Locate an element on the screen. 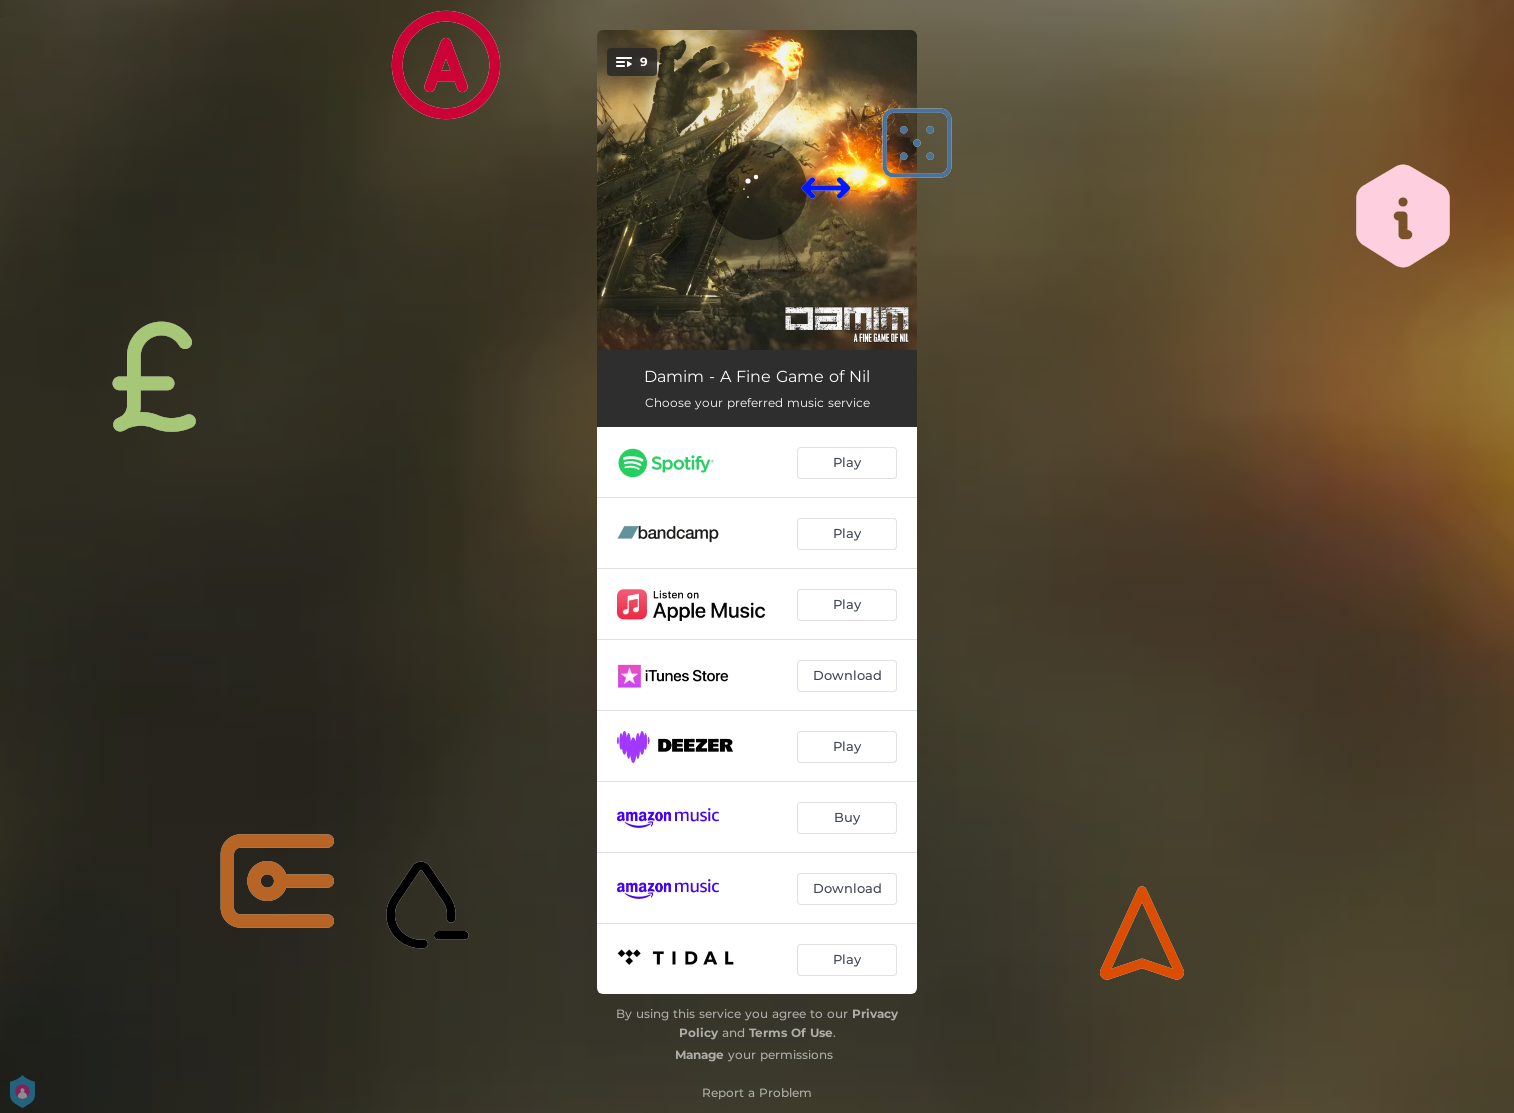  resize or adjust width horizontally is located at coordinates (826, 188).